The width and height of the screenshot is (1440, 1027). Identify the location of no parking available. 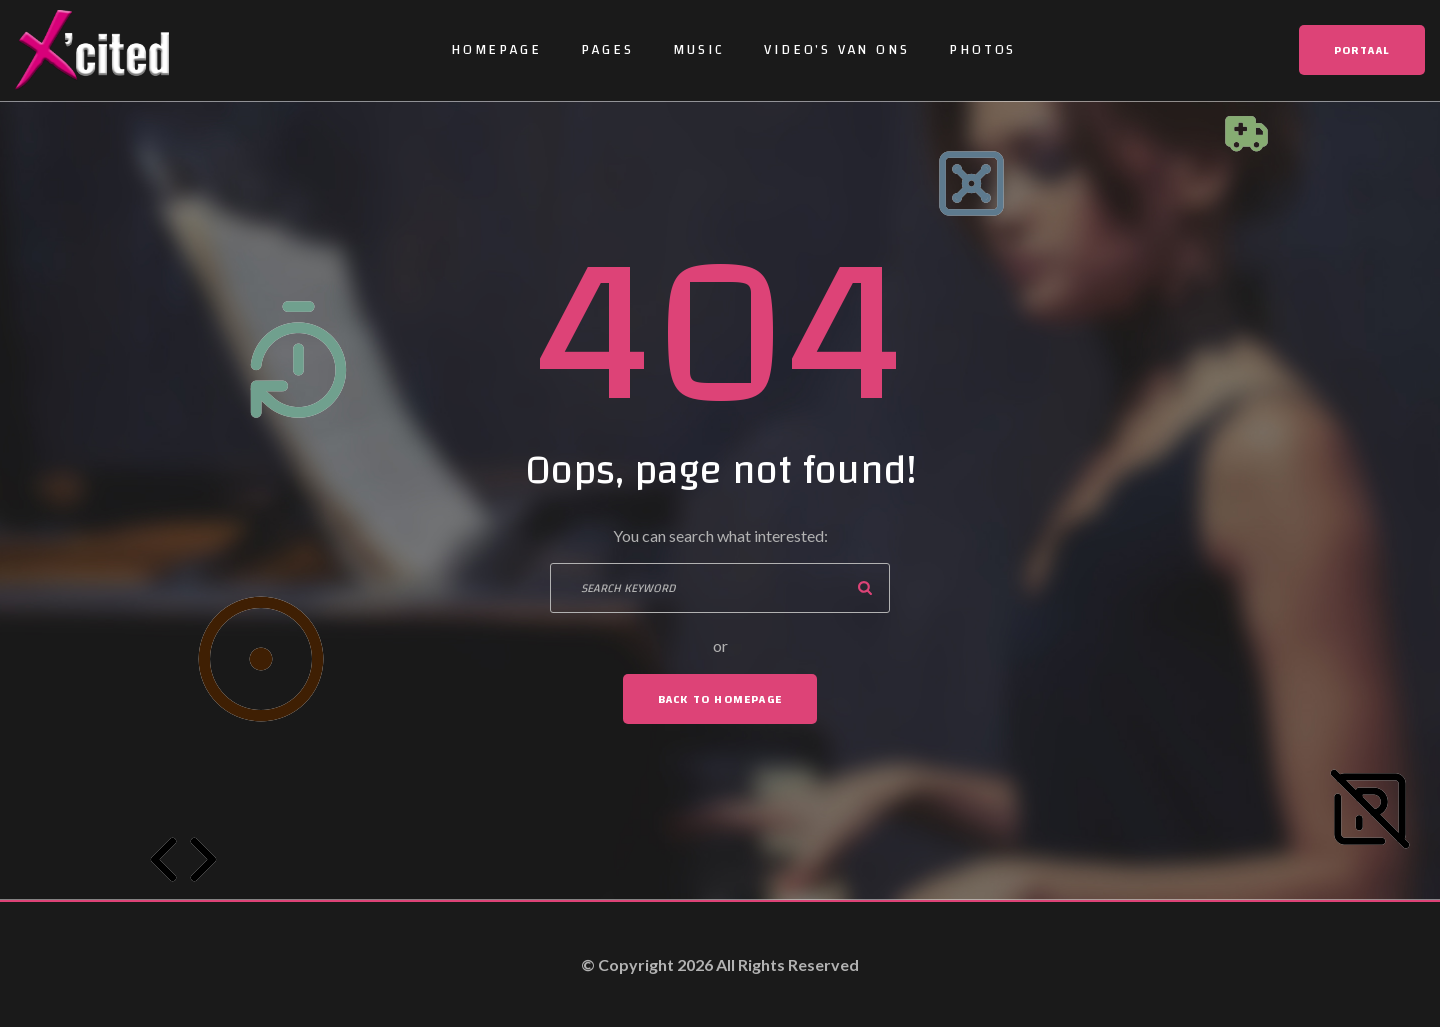
(1370, 809).